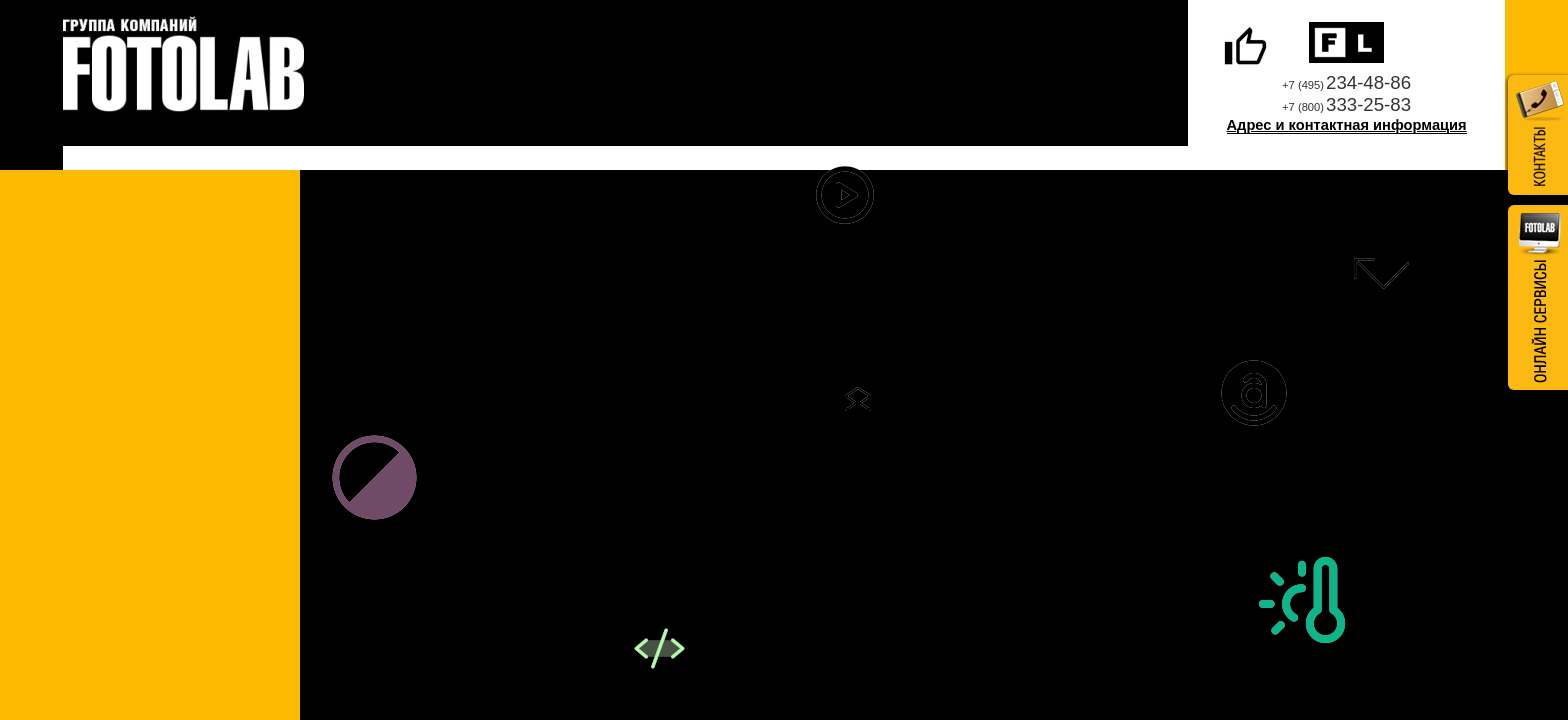 The height and width of the screenshot is (720, 1568). I want to click on view current outdoor temperature, so click(1302, 600).